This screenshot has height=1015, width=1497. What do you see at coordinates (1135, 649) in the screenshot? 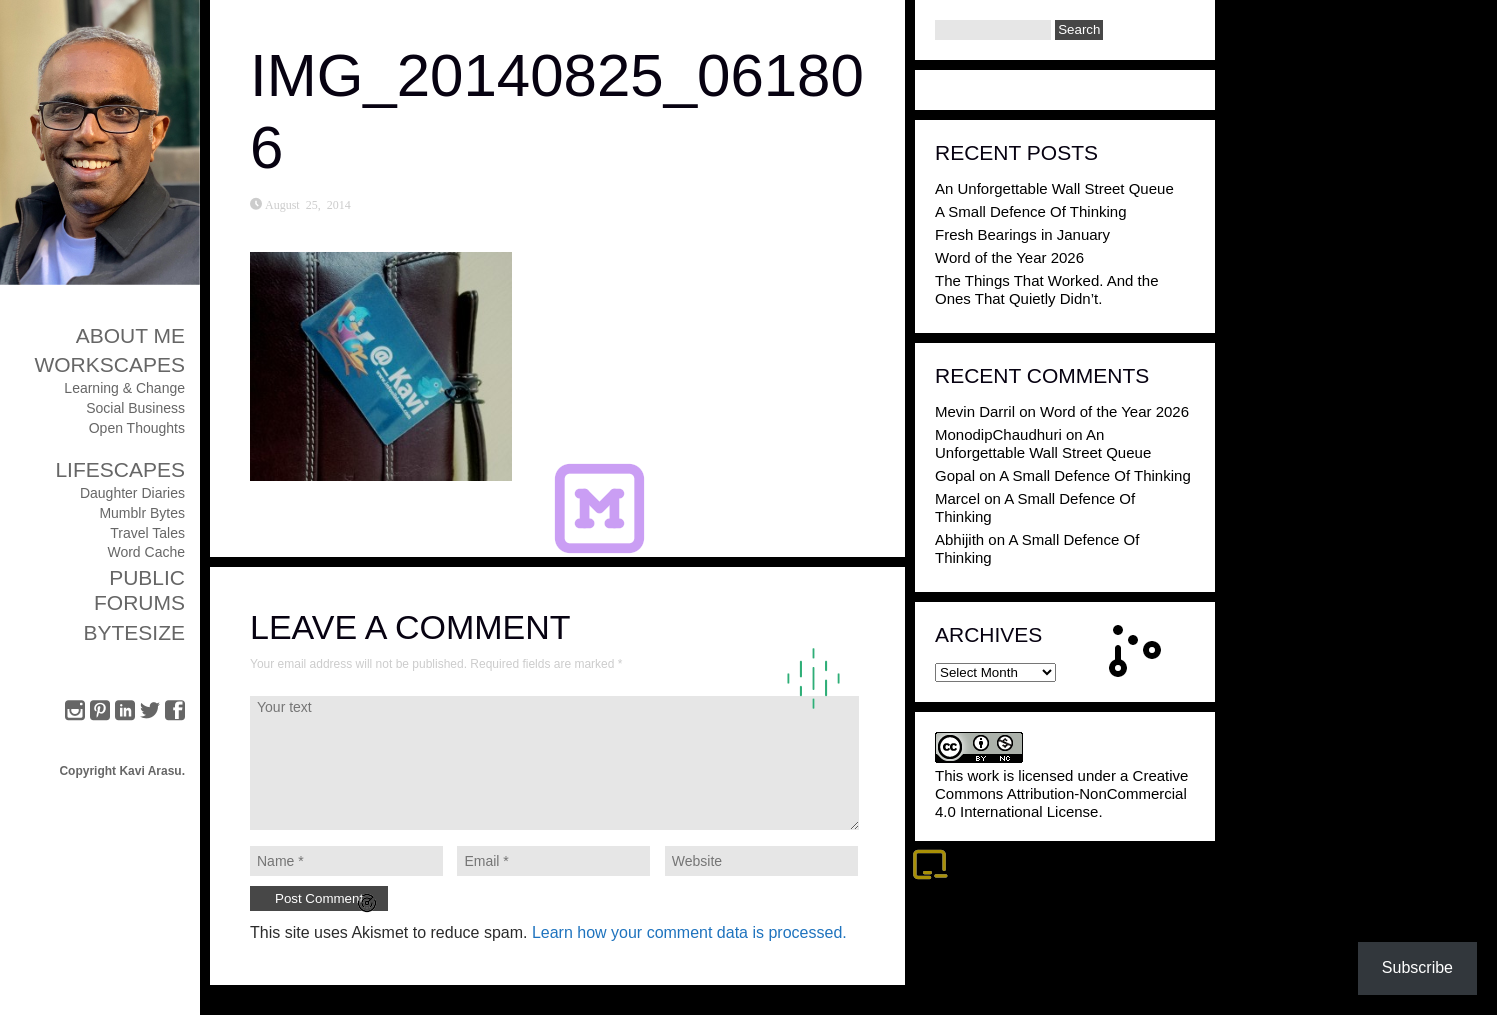
I see `view pull requests in merge queue` at bounding box center [1135, 649].